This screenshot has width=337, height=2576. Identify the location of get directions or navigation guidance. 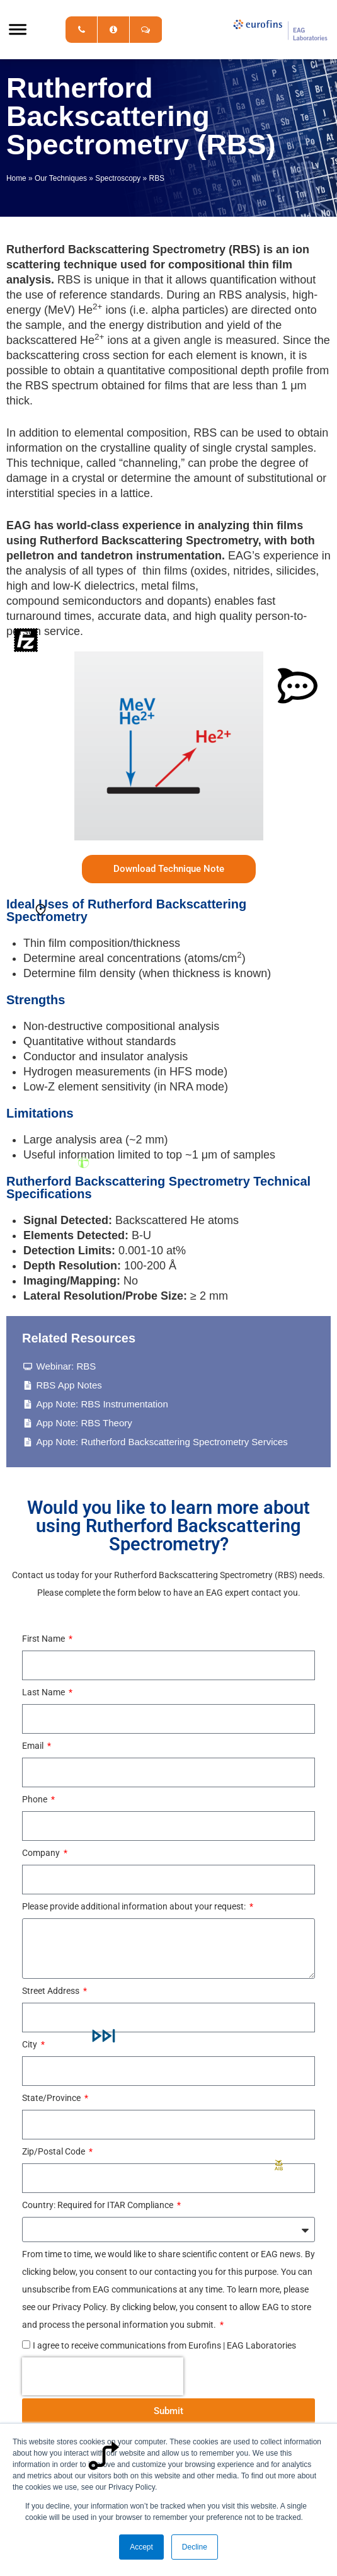
(104, 2456).